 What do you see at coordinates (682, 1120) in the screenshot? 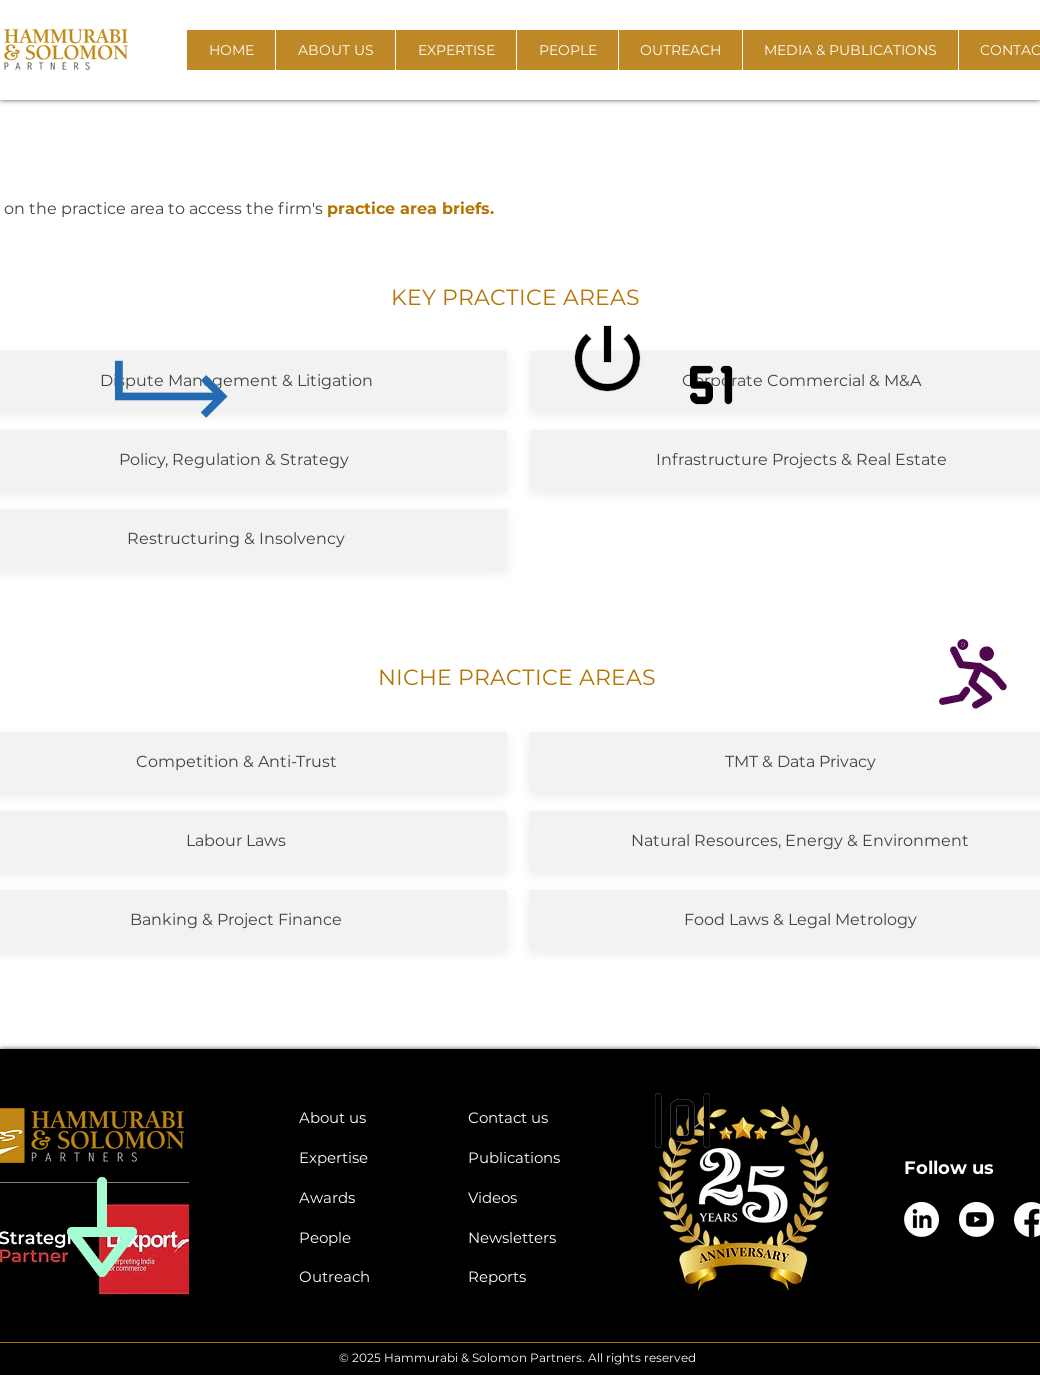
I see `distribute layers evenly in vertical space` at bounding box center [682, 1120].